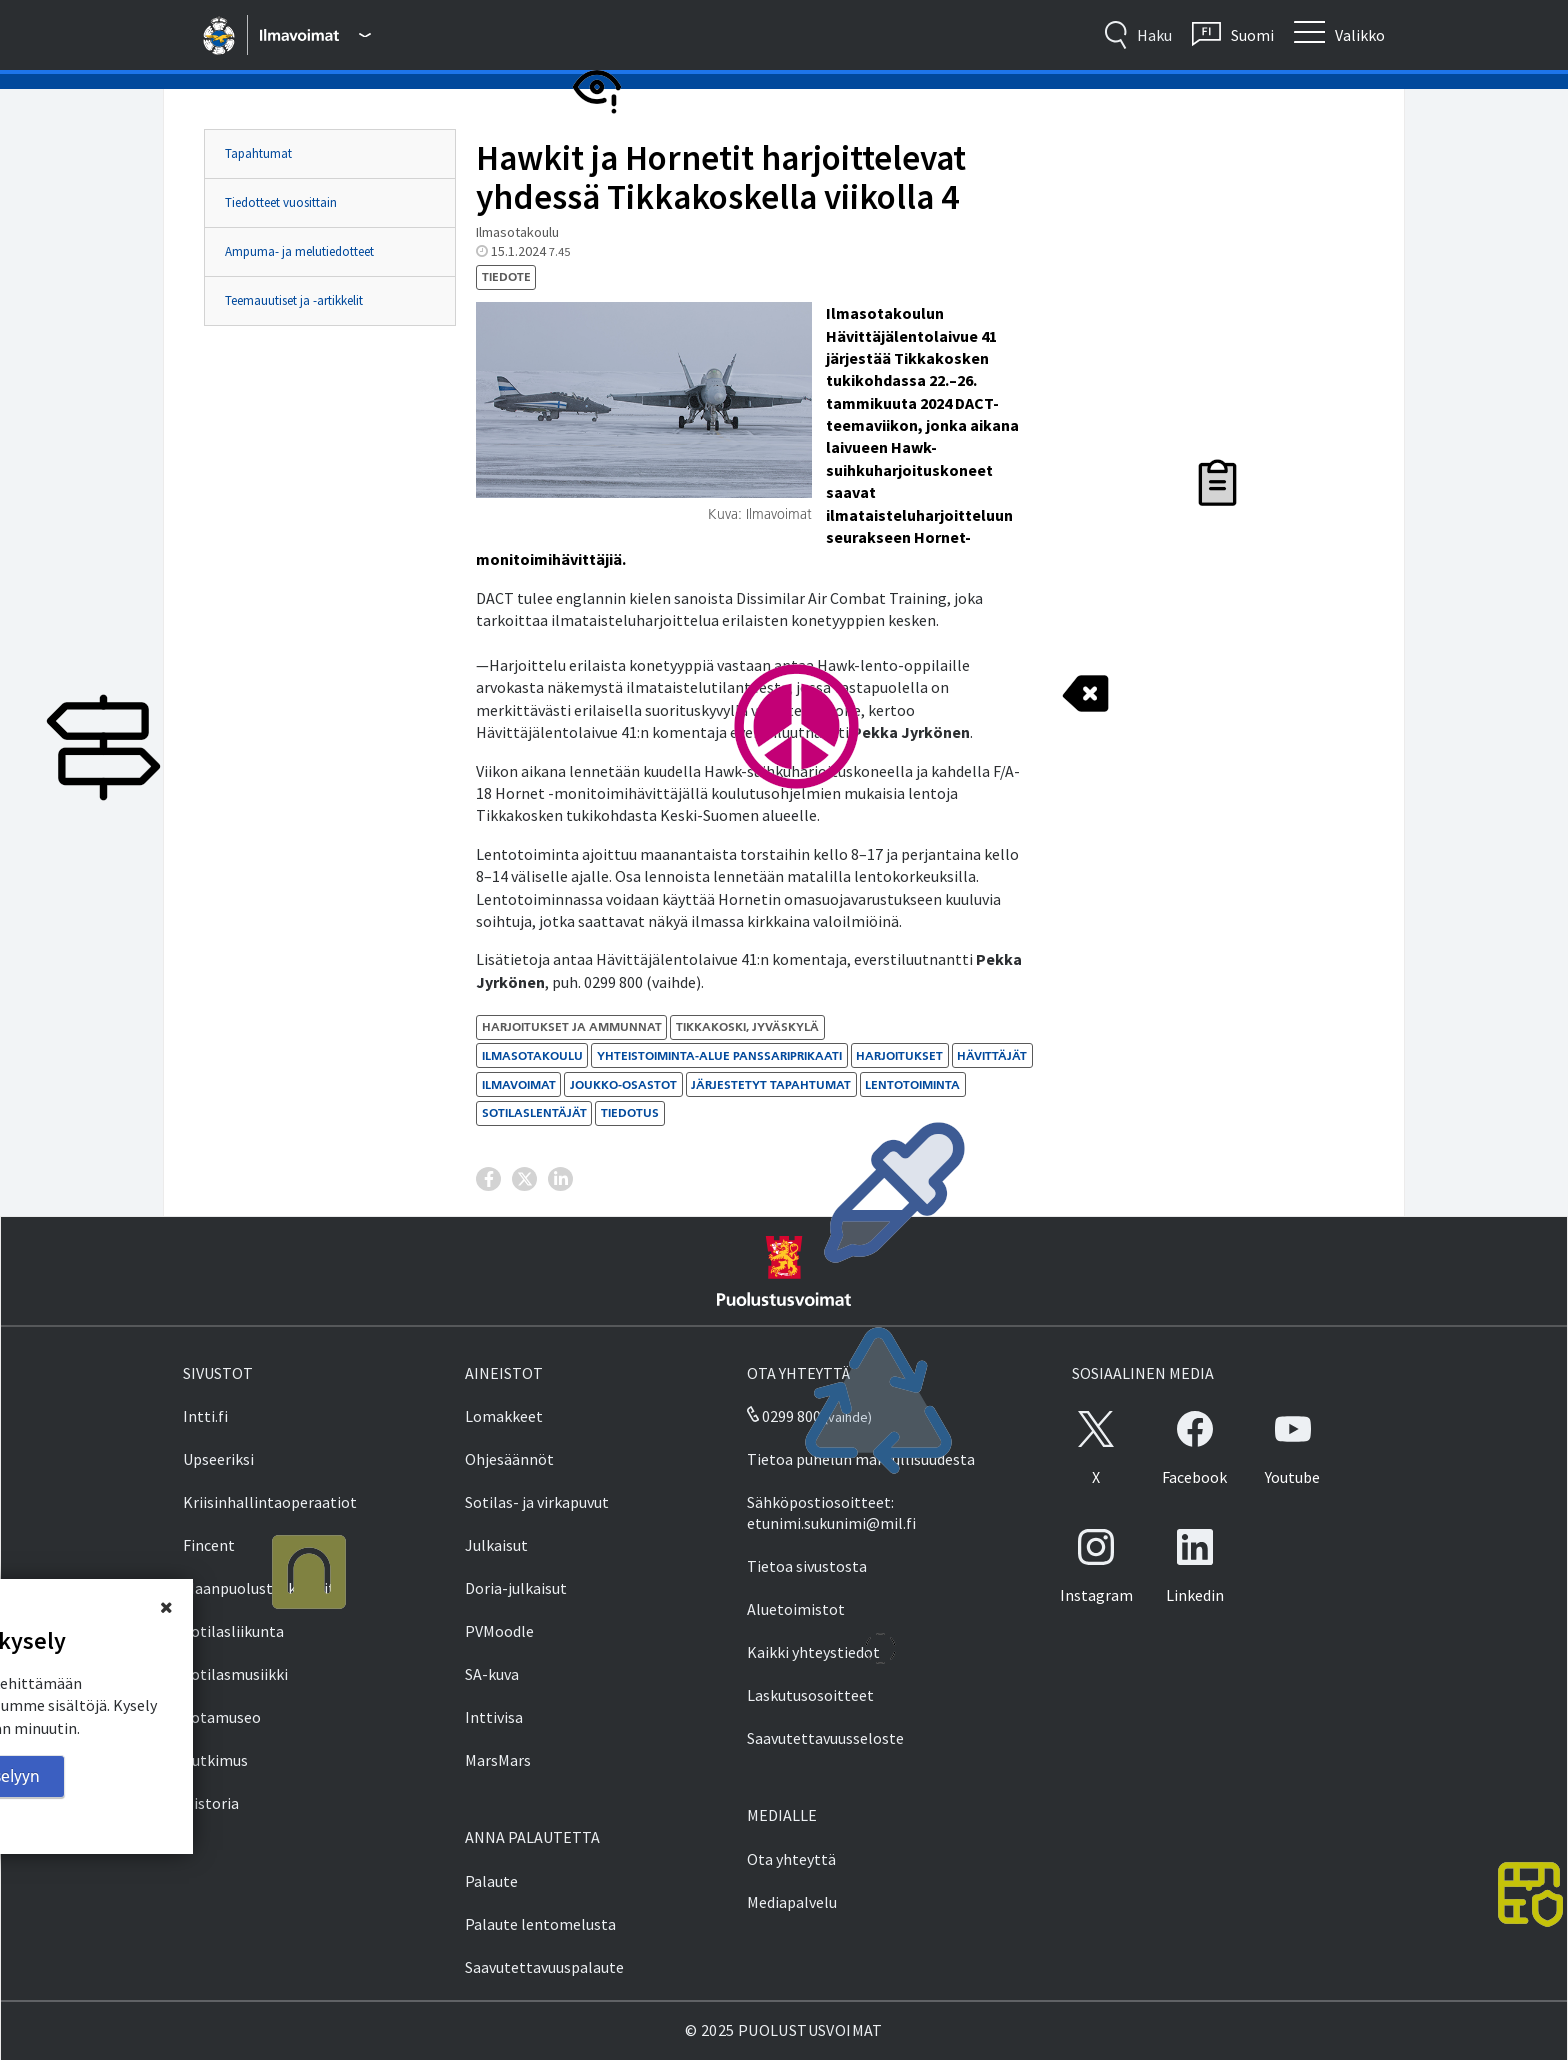 The width and height of the screenshot is (1568, 2060). What do you see at coordinates (880, 1648) in the screenshot?
I see `indicates loading or processing in progress` at bounding box center [880, 1648].